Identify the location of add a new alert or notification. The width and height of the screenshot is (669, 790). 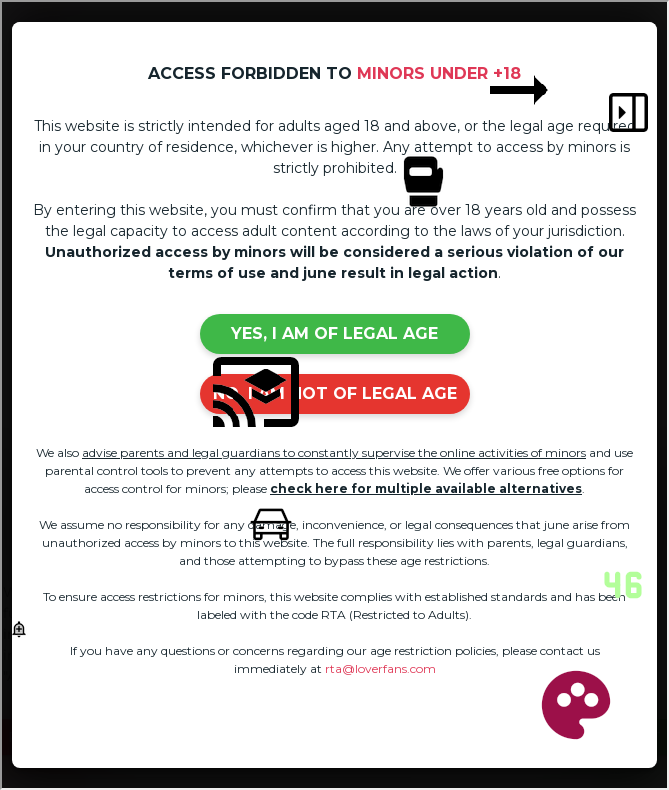
(19, 629).